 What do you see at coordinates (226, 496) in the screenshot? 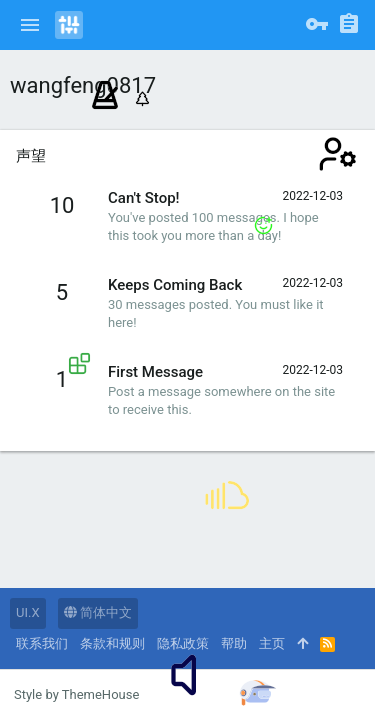
I see `open soundcloud app` at bounding box center [226, 496].